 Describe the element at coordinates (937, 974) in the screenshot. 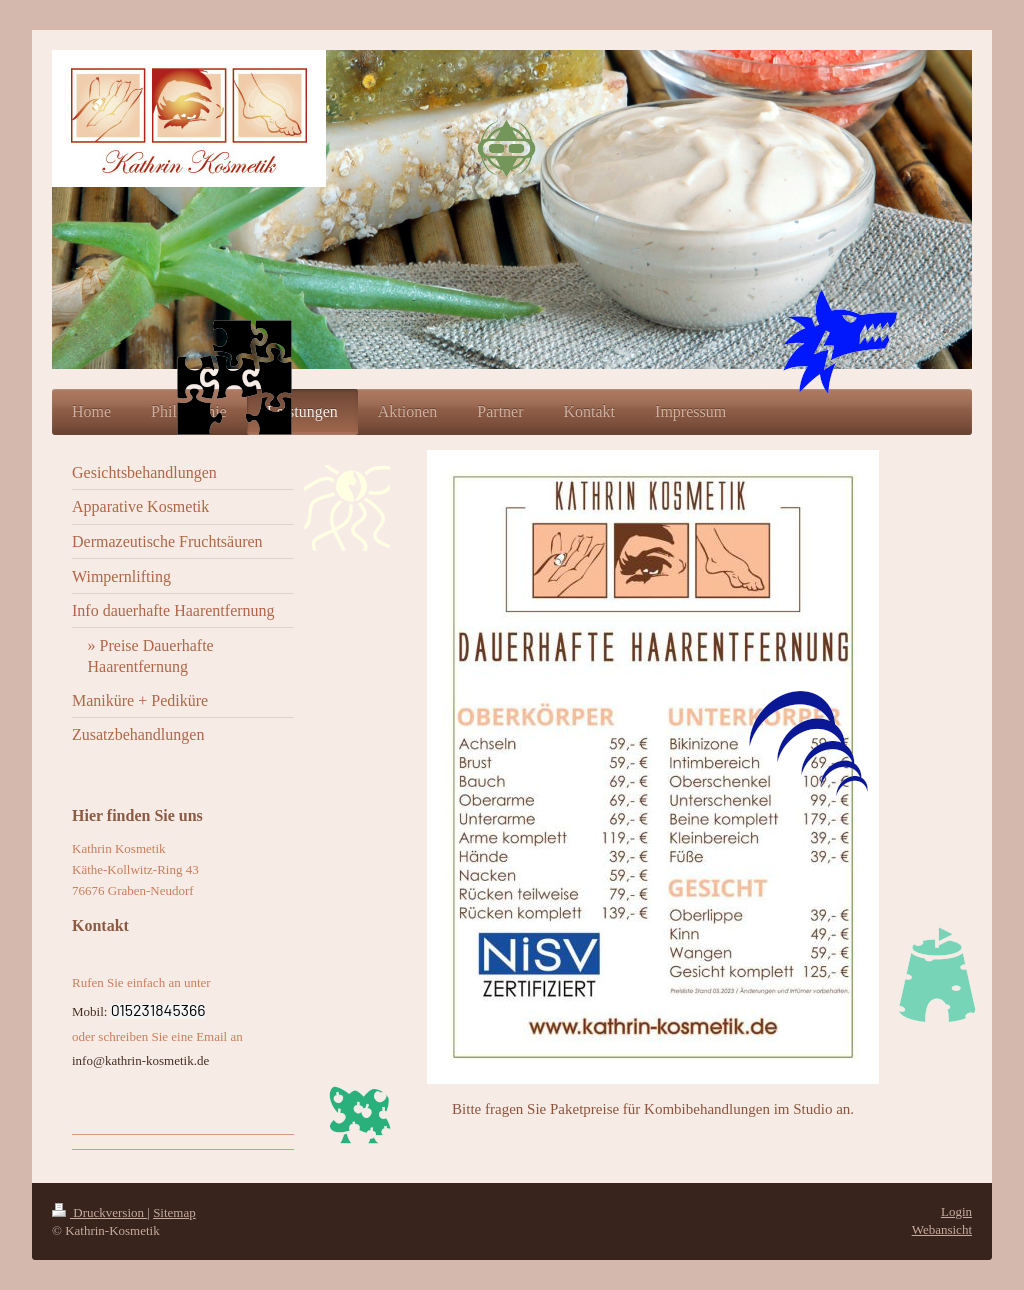

I see `access beach or sandbox game mode` at that location.